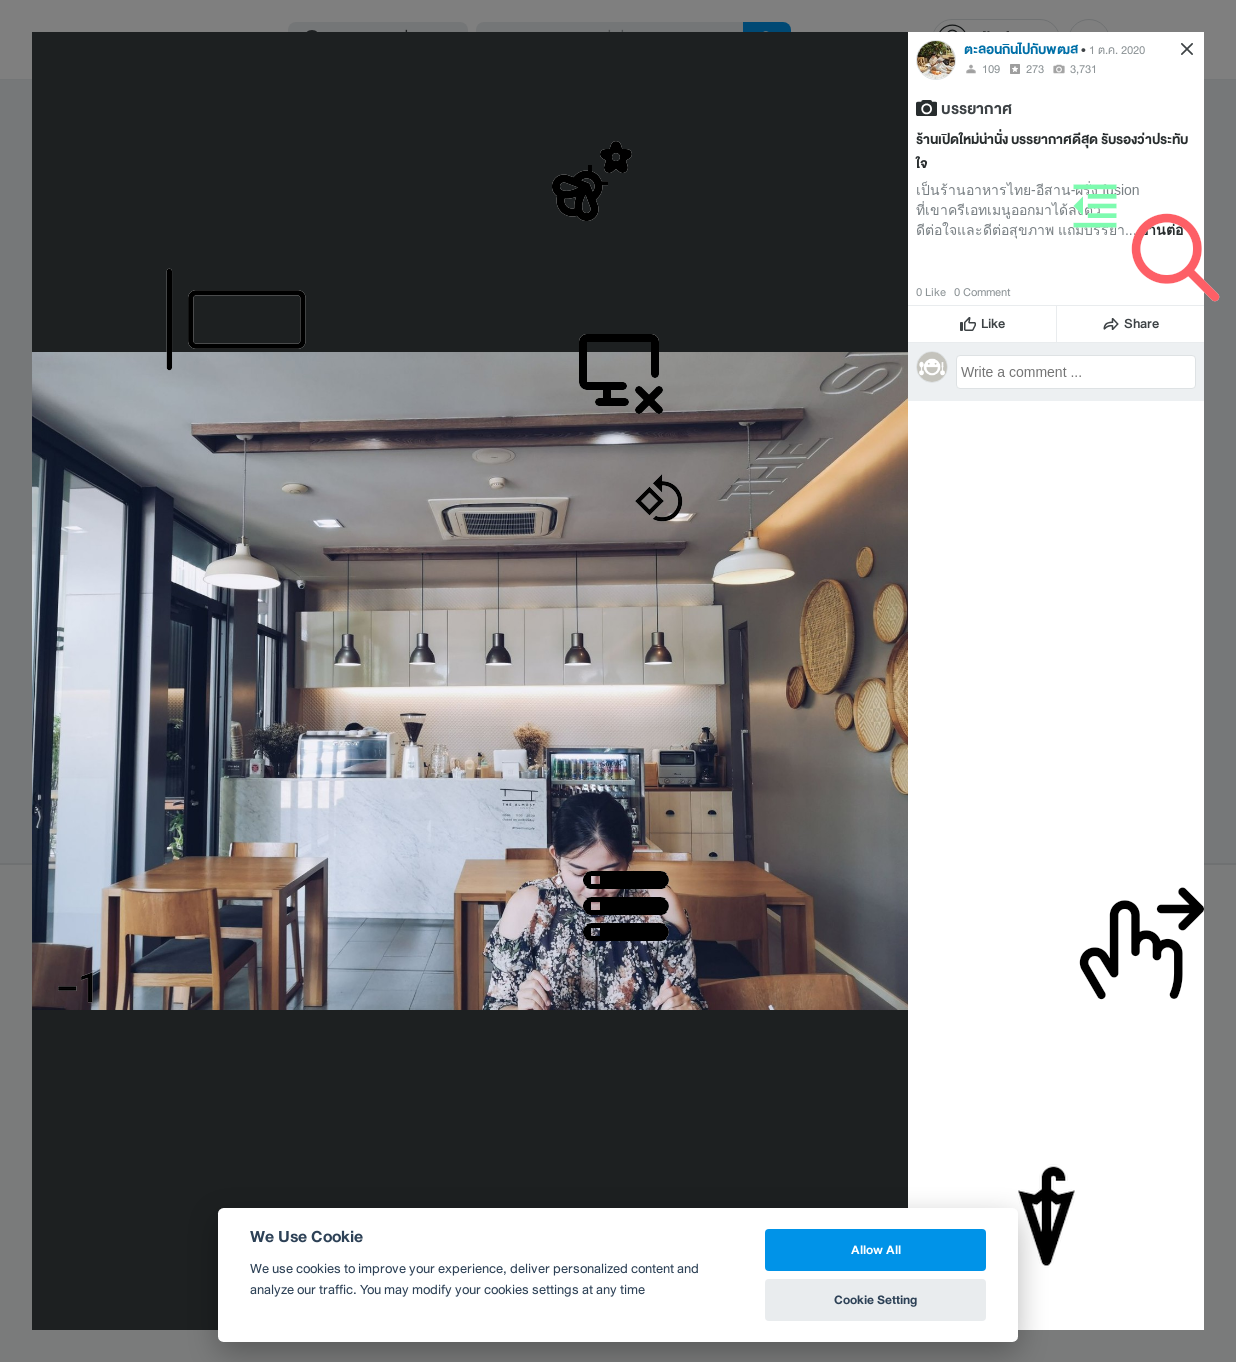  Describe the element at coordinates (1095, 206) in the screenshot. I see `decrease text indentation` at that location.